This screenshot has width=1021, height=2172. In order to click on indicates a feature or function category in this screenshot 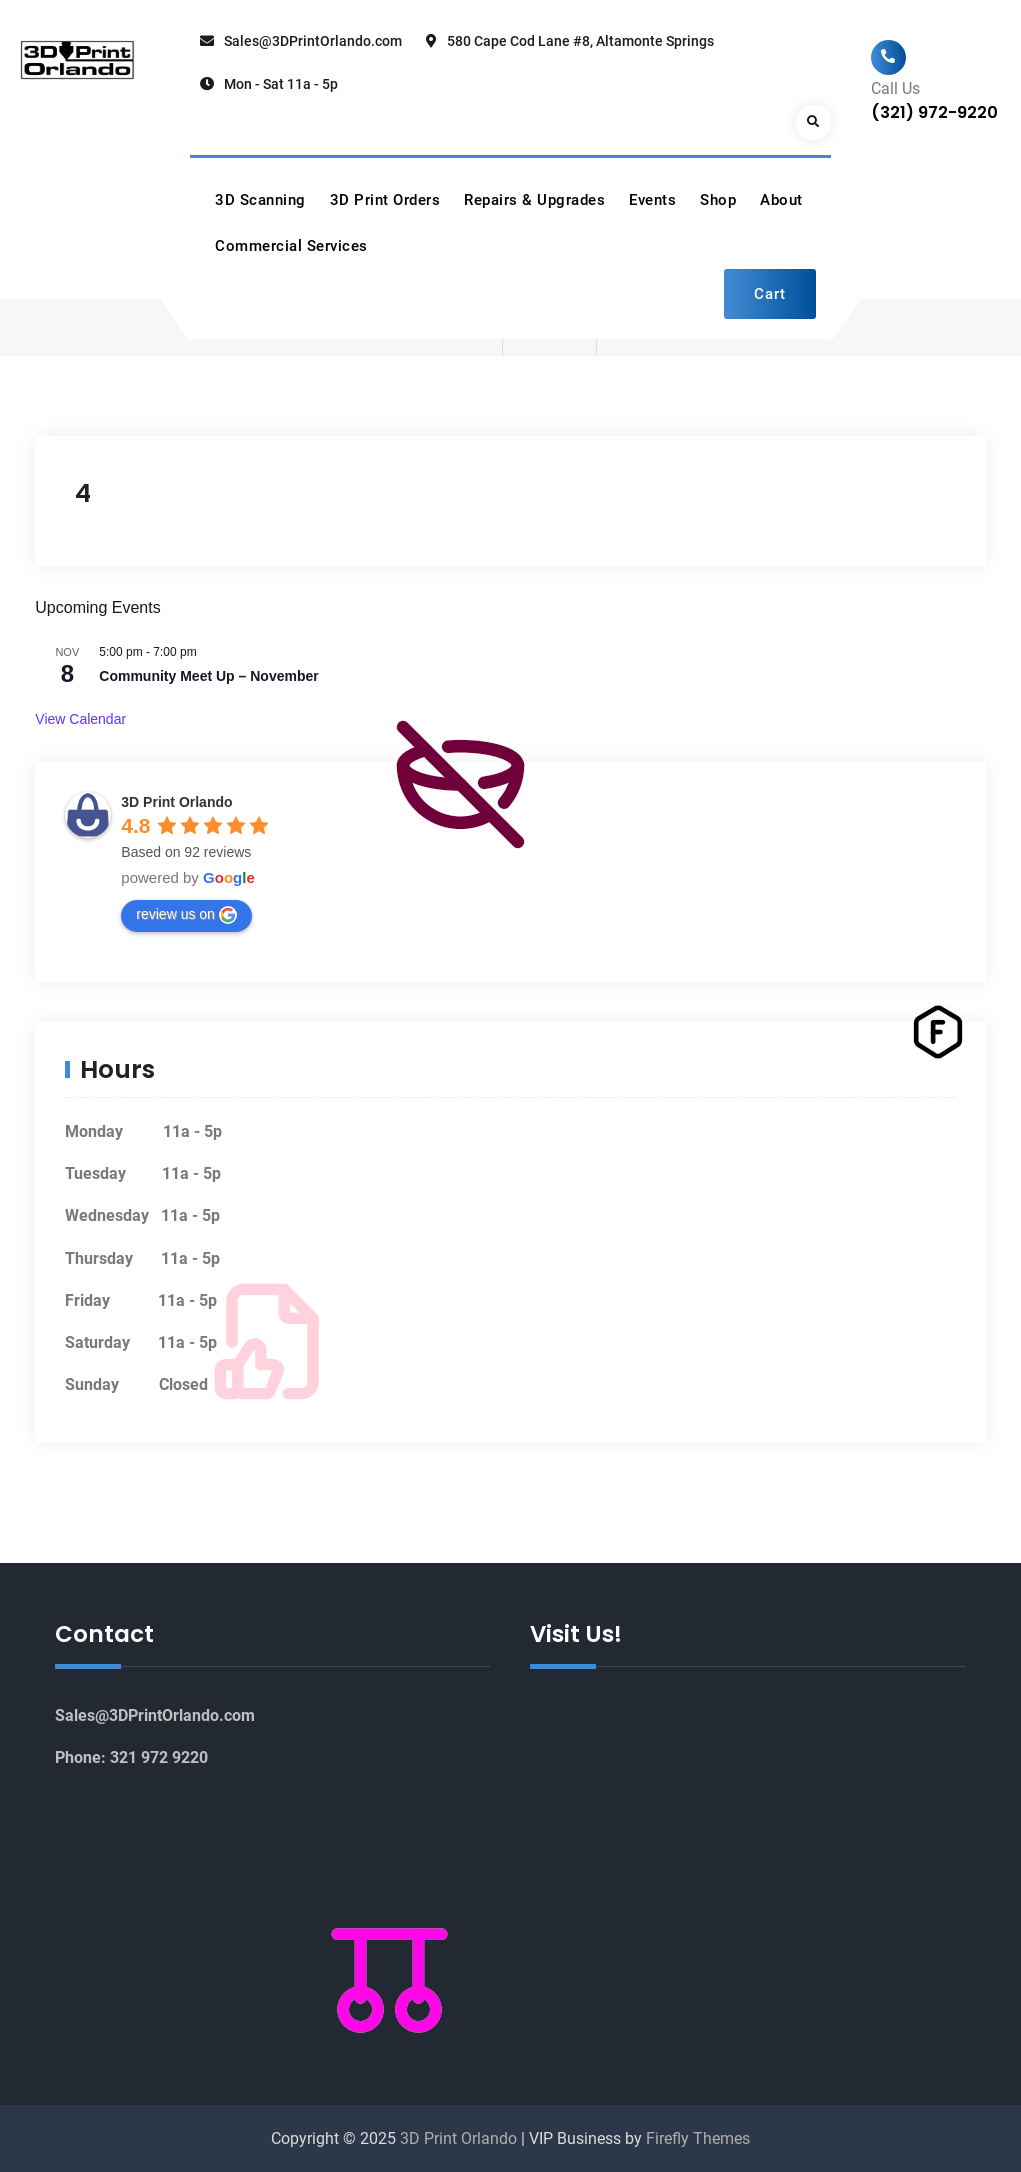, I will do `click(938, 1032)`.